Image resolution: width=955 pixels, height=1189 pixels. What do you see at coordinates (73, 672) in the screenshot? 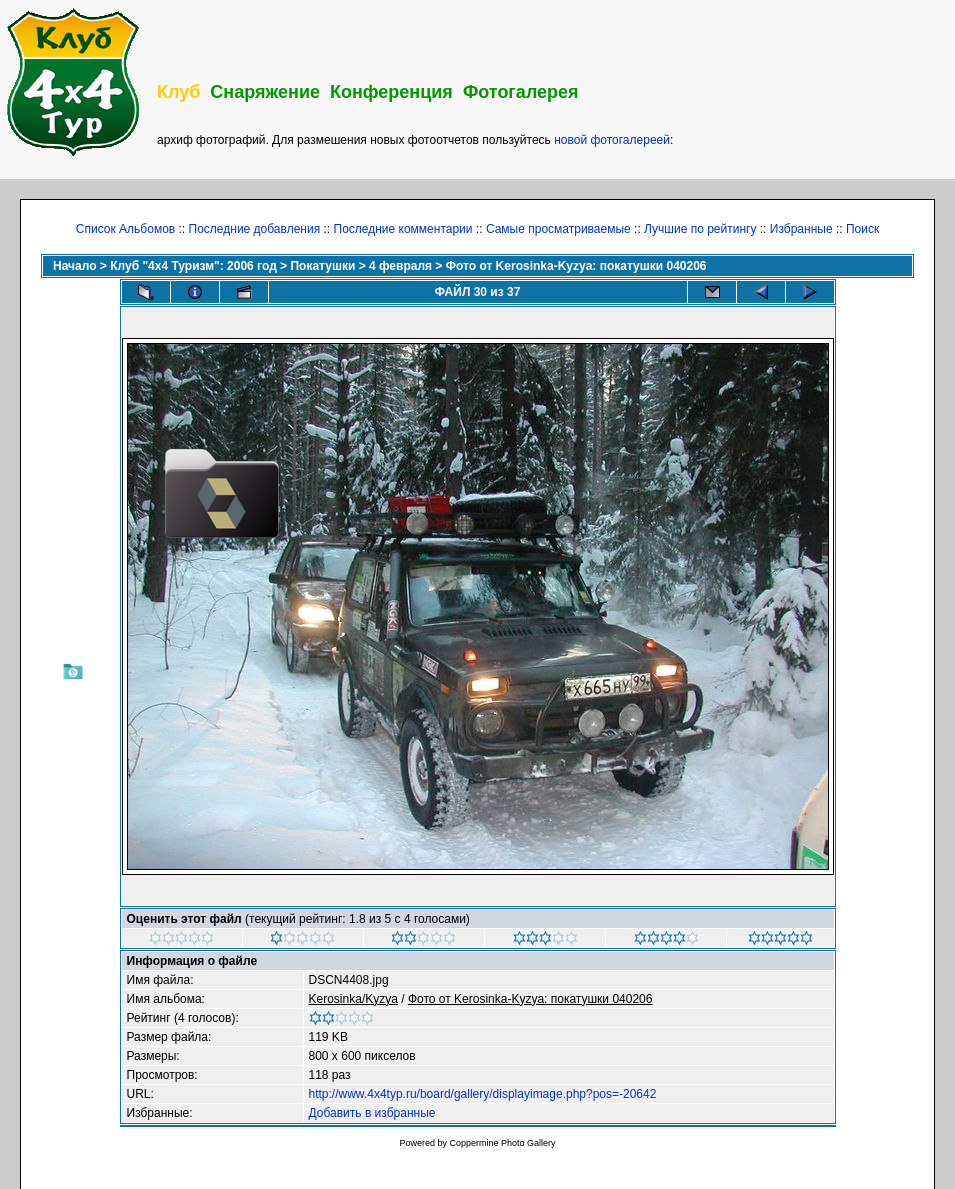
I see `open Pop!_OS system folder` at bounding box center [73, 672].